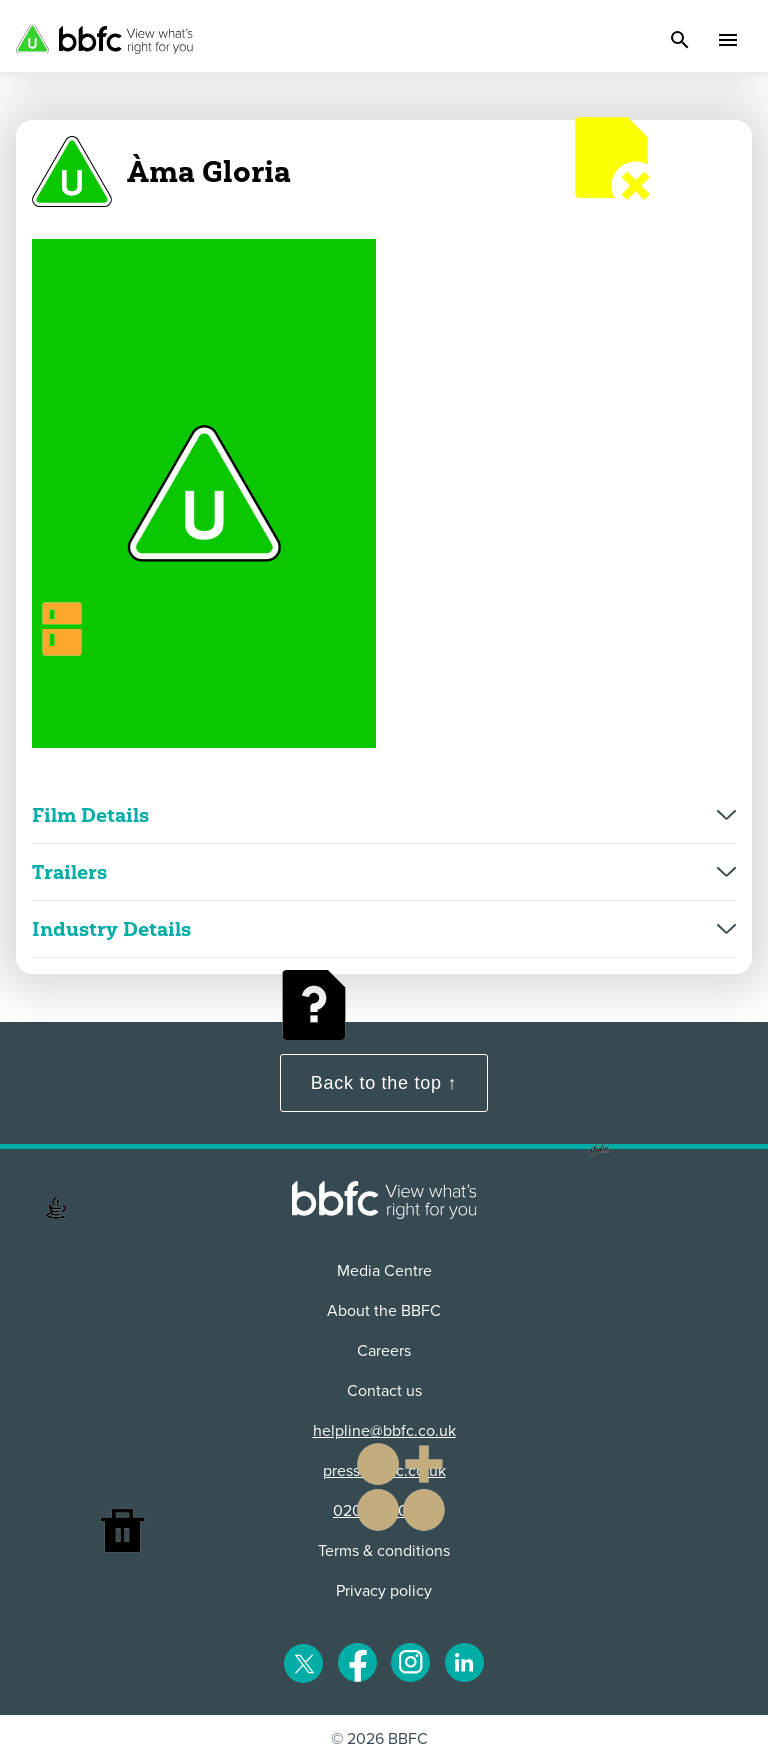  What do you see at coordinates (122, 1530) in the screenshot?
I see `delete selected item` at bounding box center [122, 1530].